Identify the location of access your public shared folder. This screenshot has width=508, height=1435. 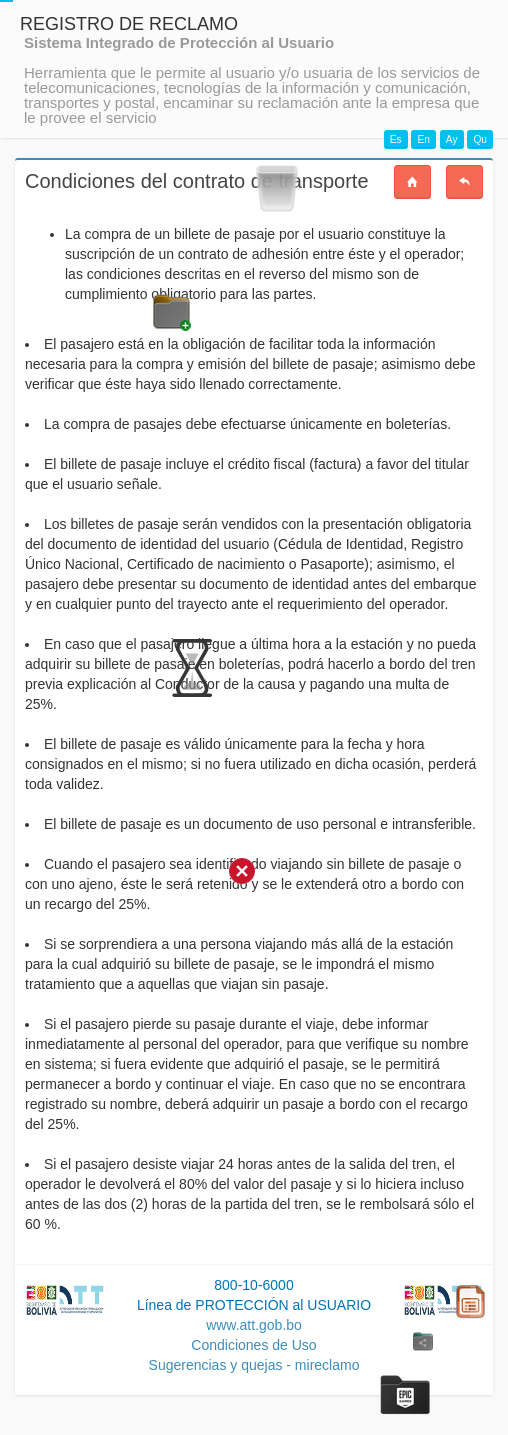
(423, 1341).